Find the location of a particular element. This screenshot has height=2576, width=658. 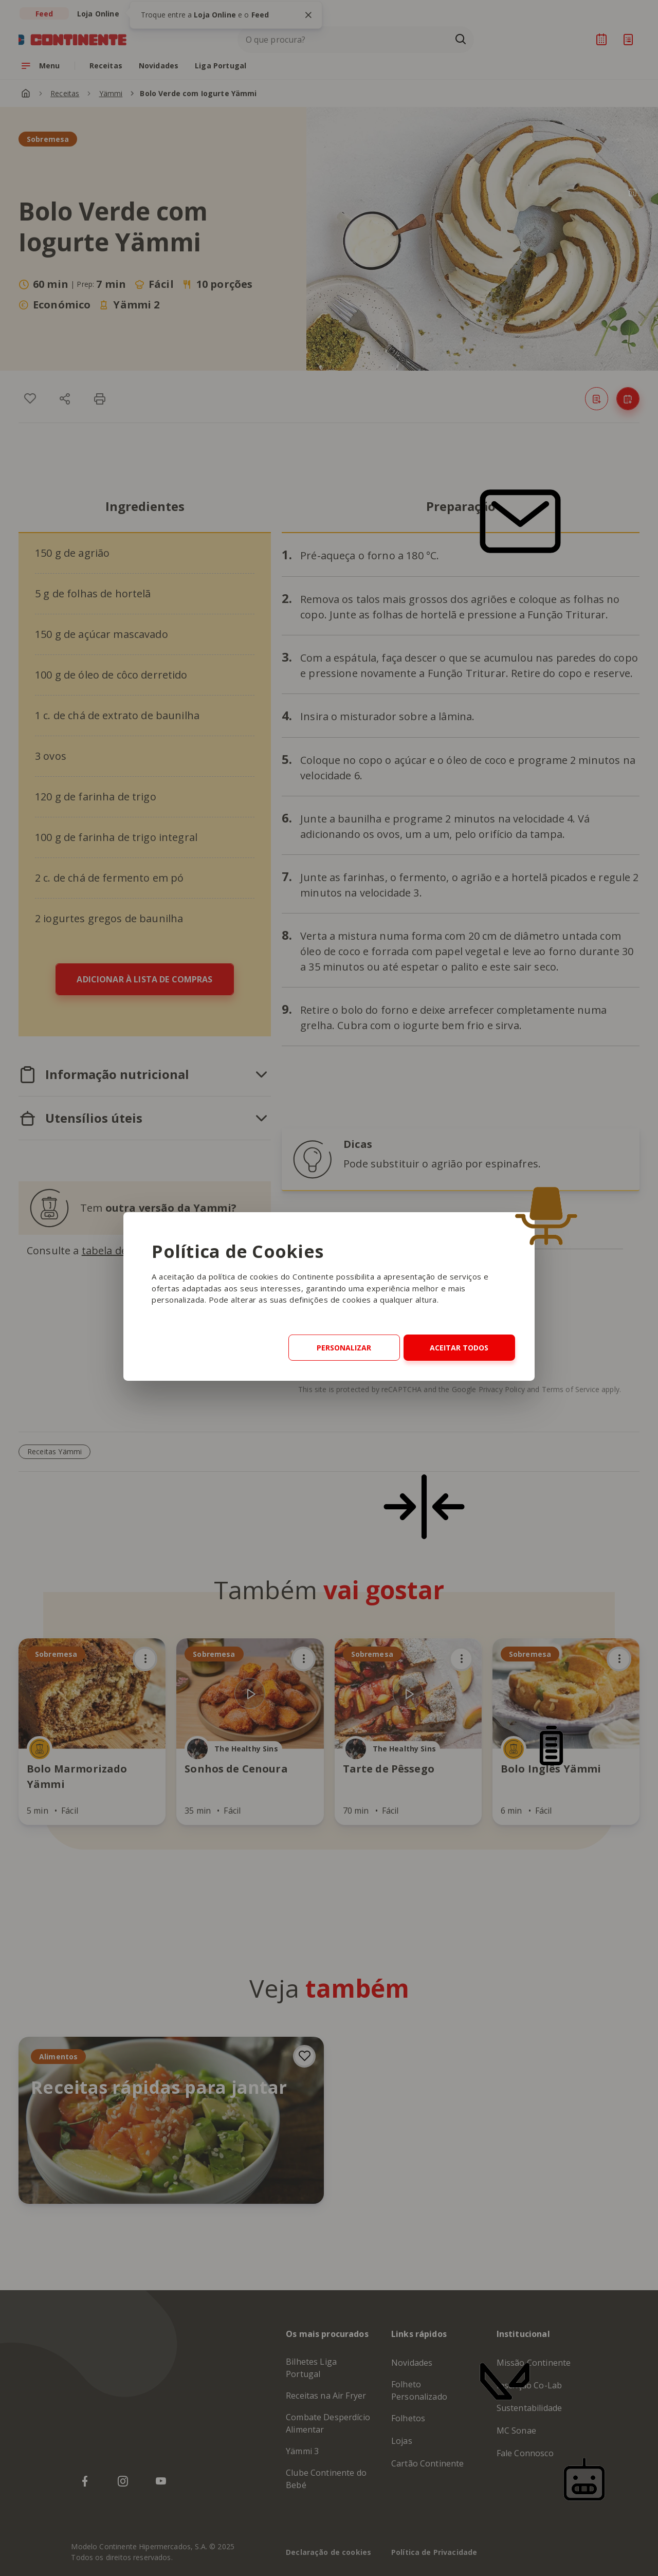

collapse or minimize horizontal content is located at coordinates (424, 1507).